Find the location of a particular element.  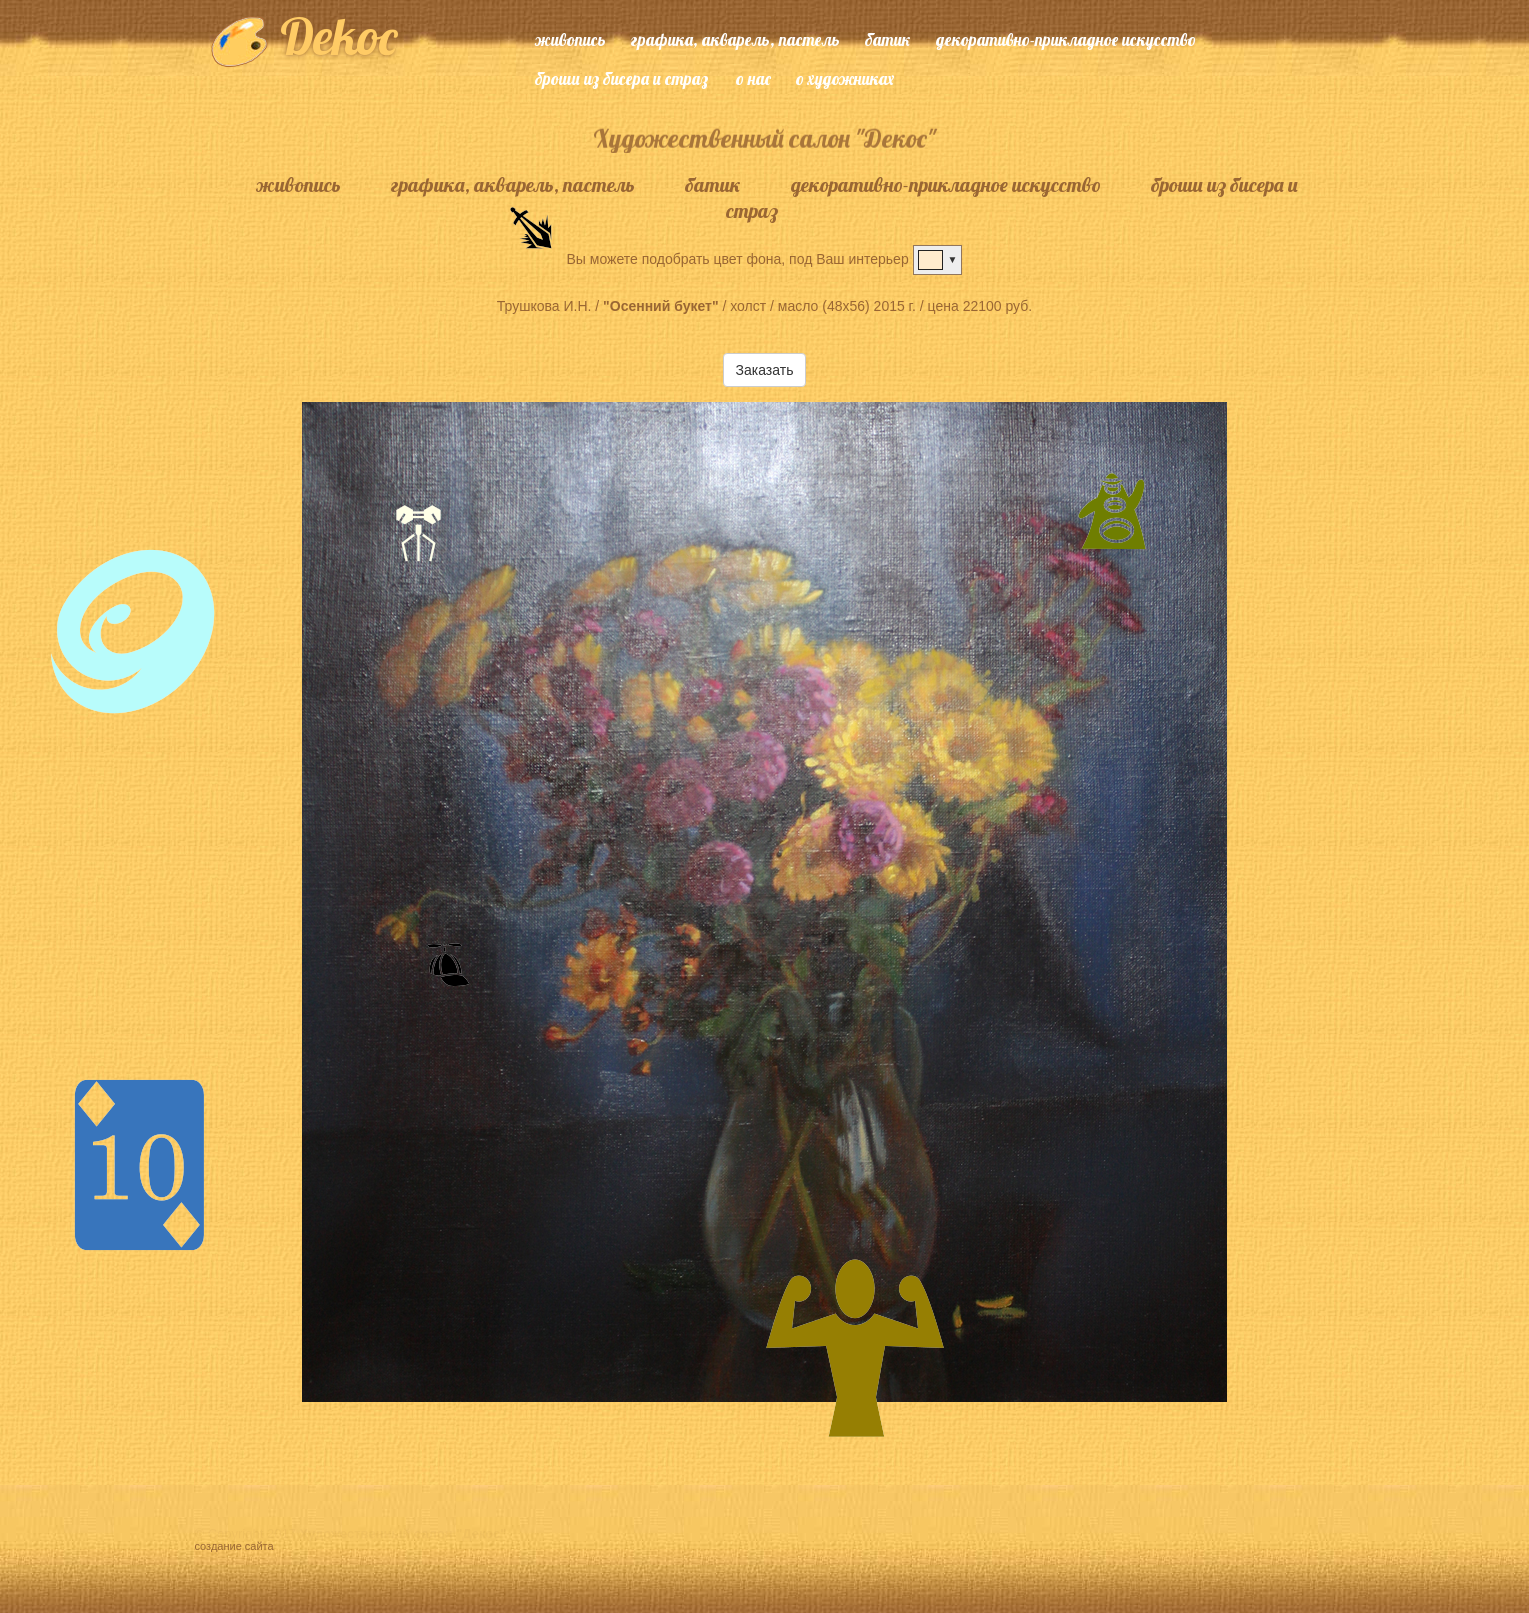

deploy nano-bot units is located at coordinates (418, 533).